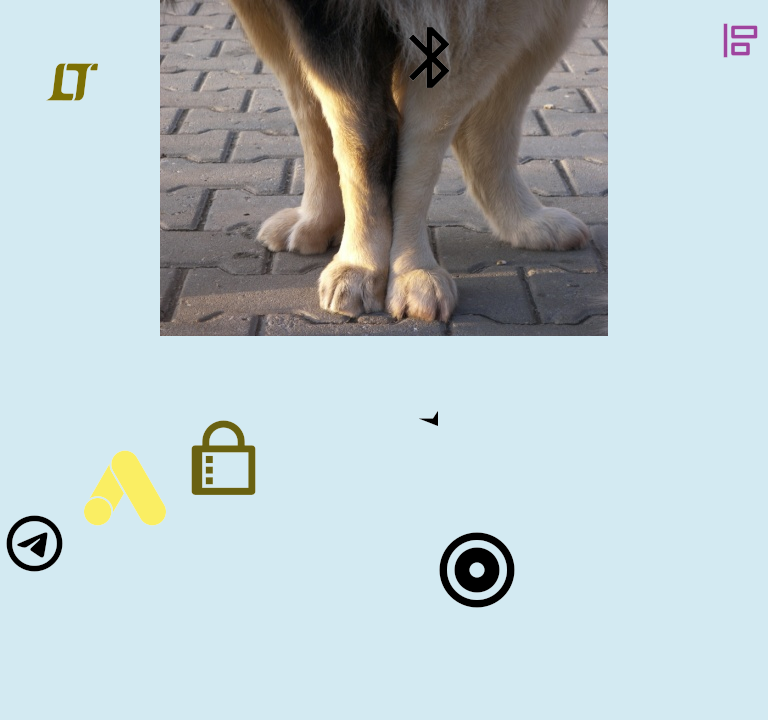  I want to click on open FACEIT gaming platform, so click(428, 418).